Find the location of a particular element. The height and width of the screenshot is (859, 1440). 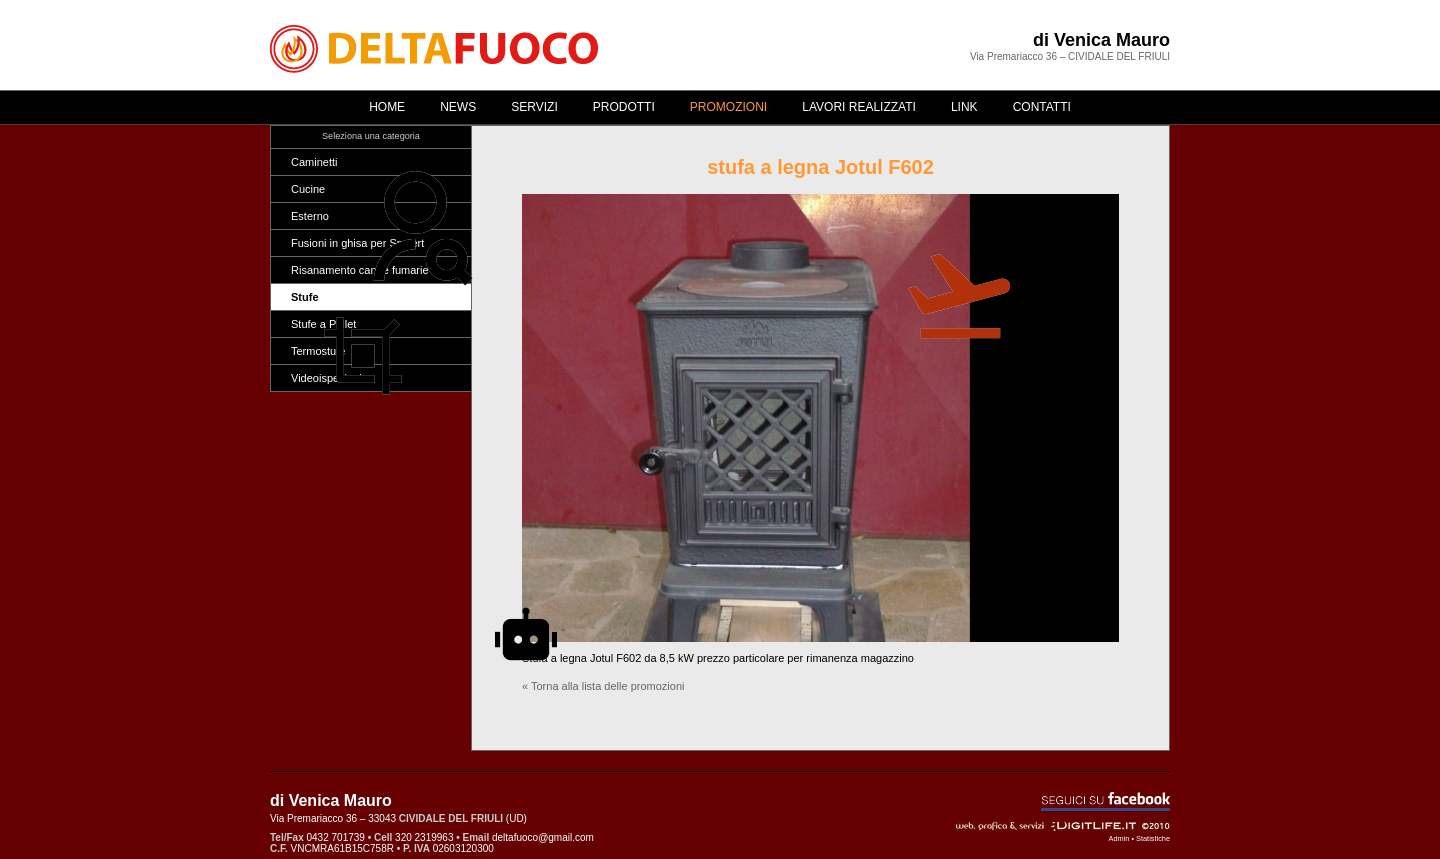

search for a user or contact is located at coordinates (415, 228).